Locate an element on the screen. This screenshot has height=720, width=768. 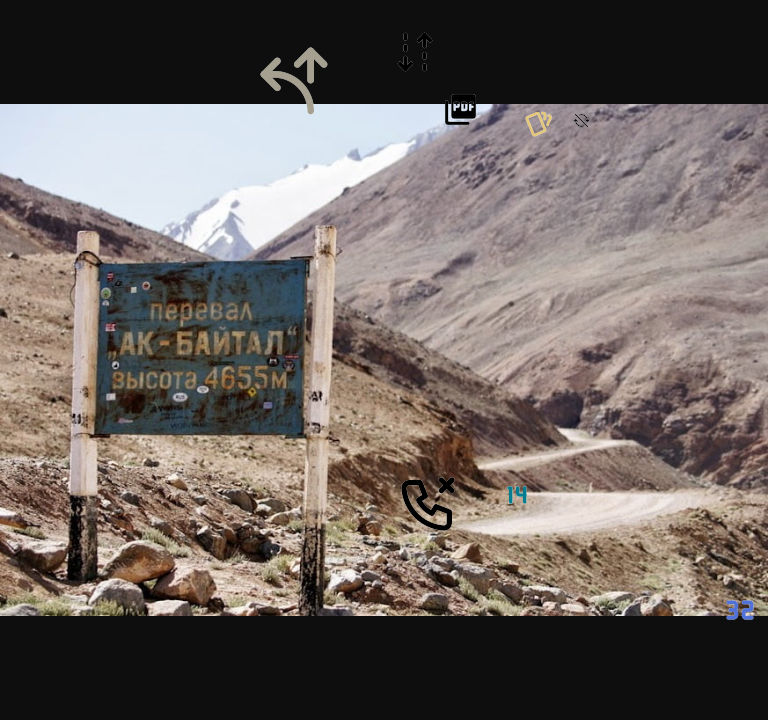
view your saved cards or card collection is located at coordinates (538, 123).